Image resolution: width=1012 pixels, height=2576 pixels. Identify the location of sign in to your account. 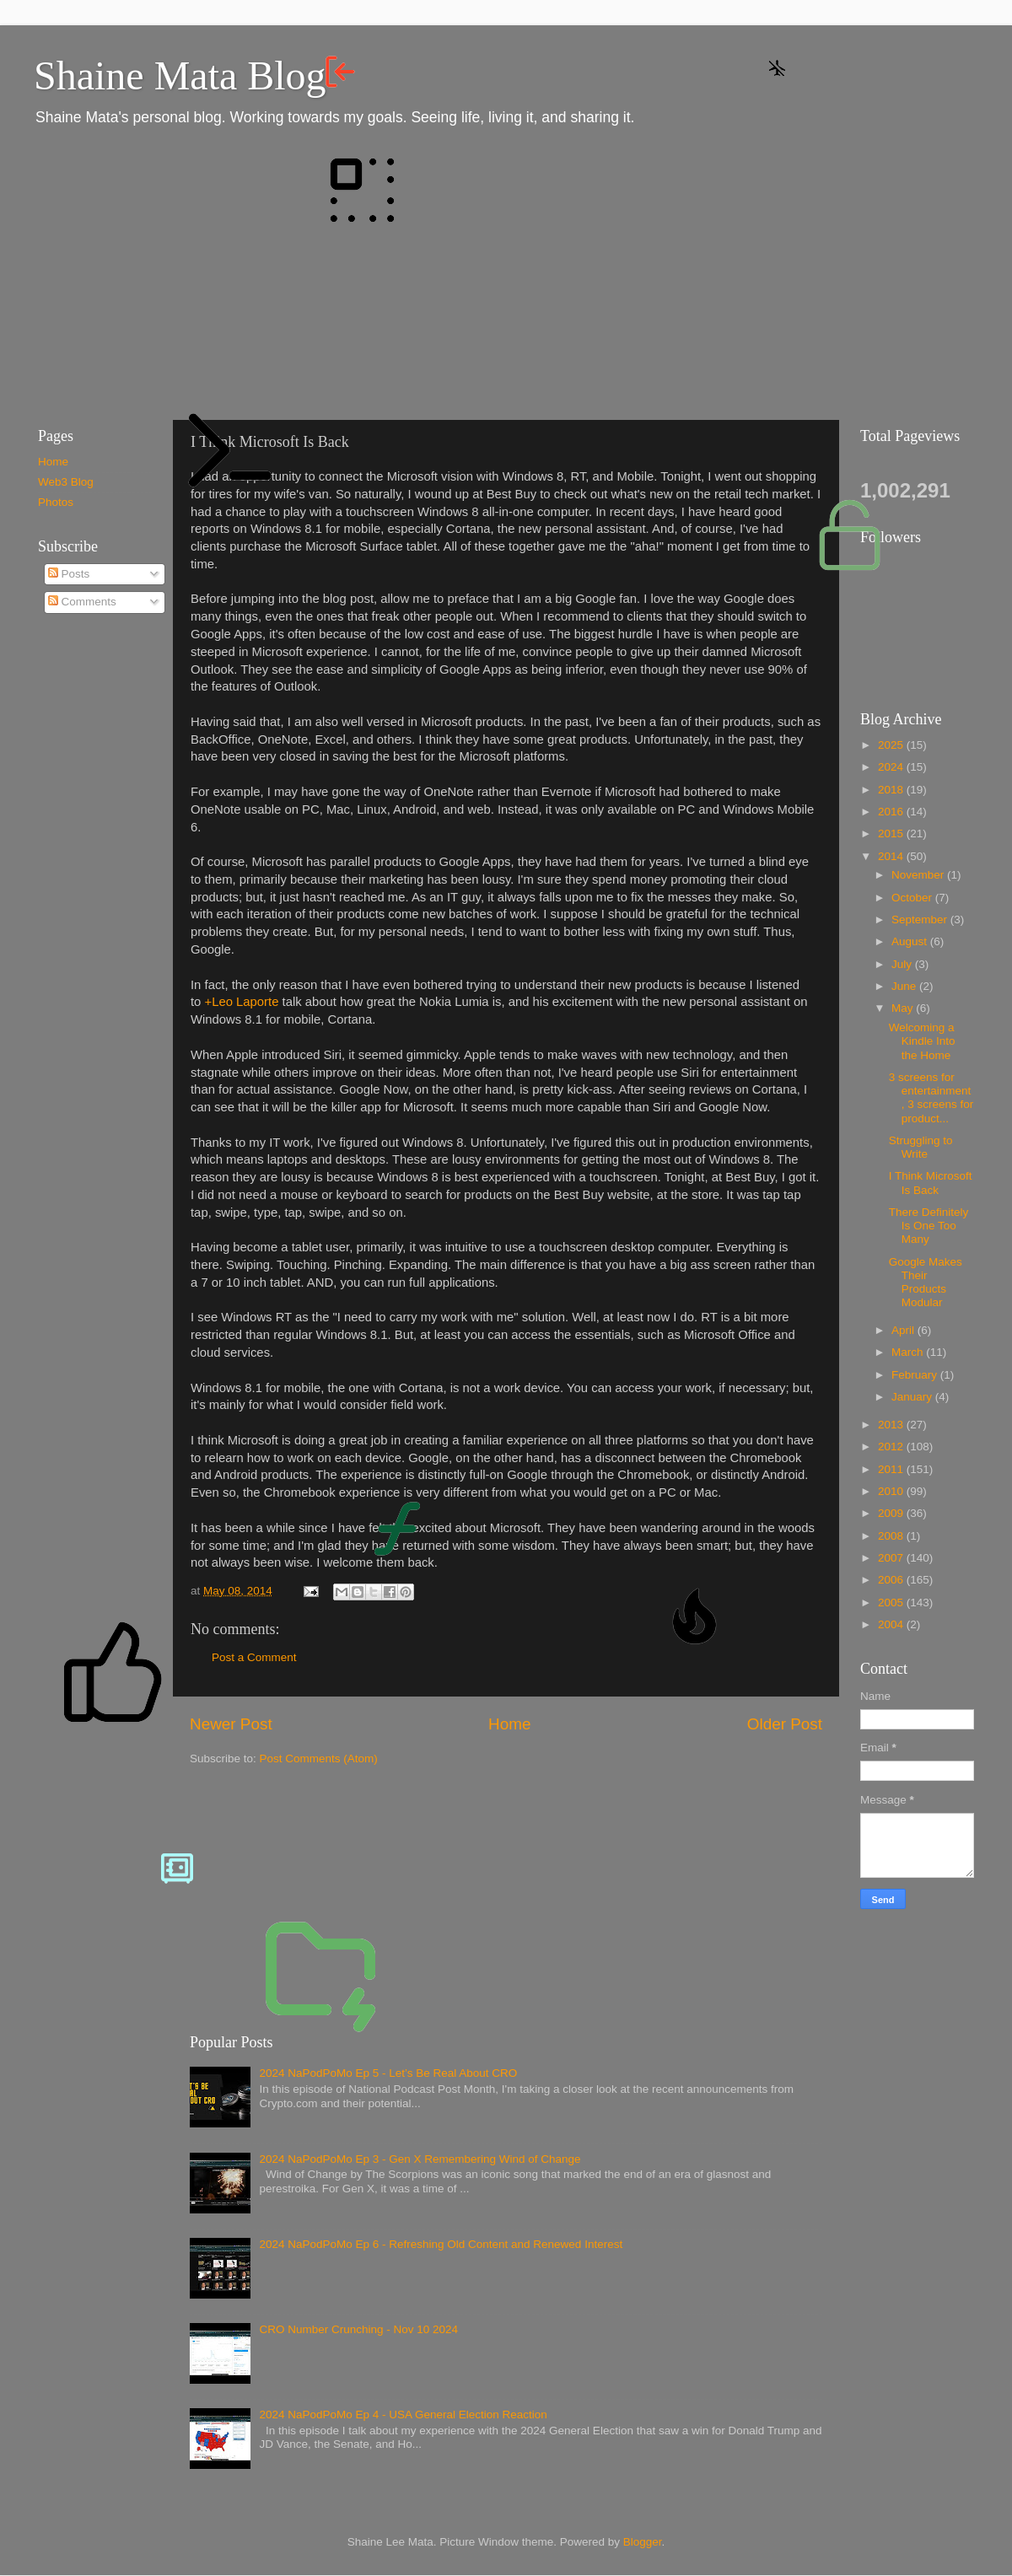
(339, 72).